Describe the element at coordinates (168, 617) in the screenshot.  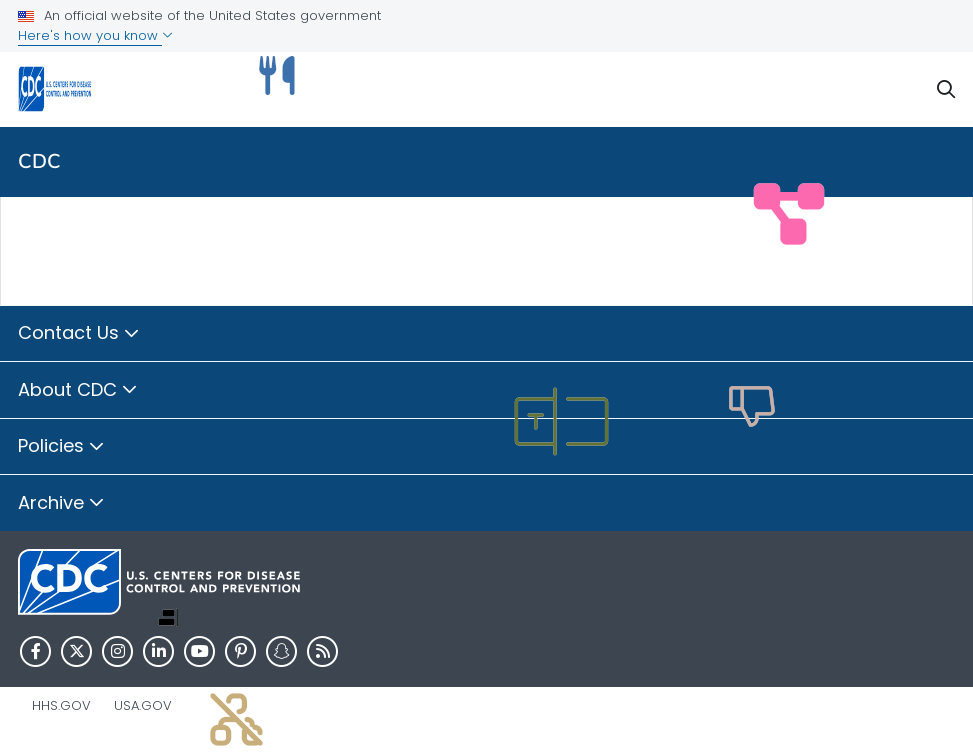
I see `align content to the right` at that location.